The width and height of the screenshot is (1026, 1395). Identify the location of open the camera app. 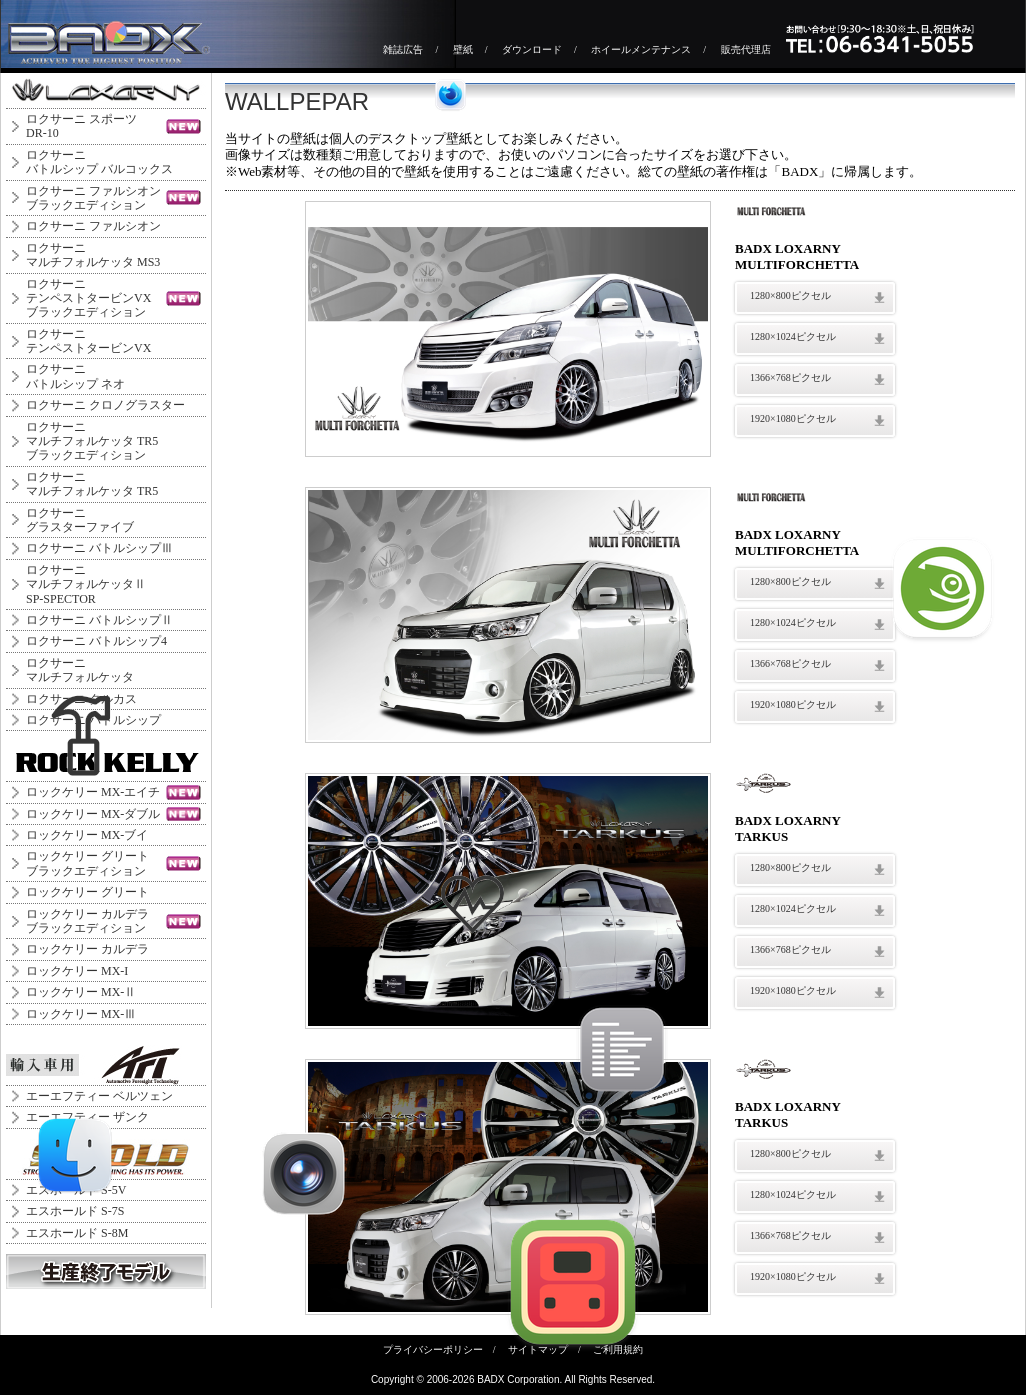
(303, 1173).